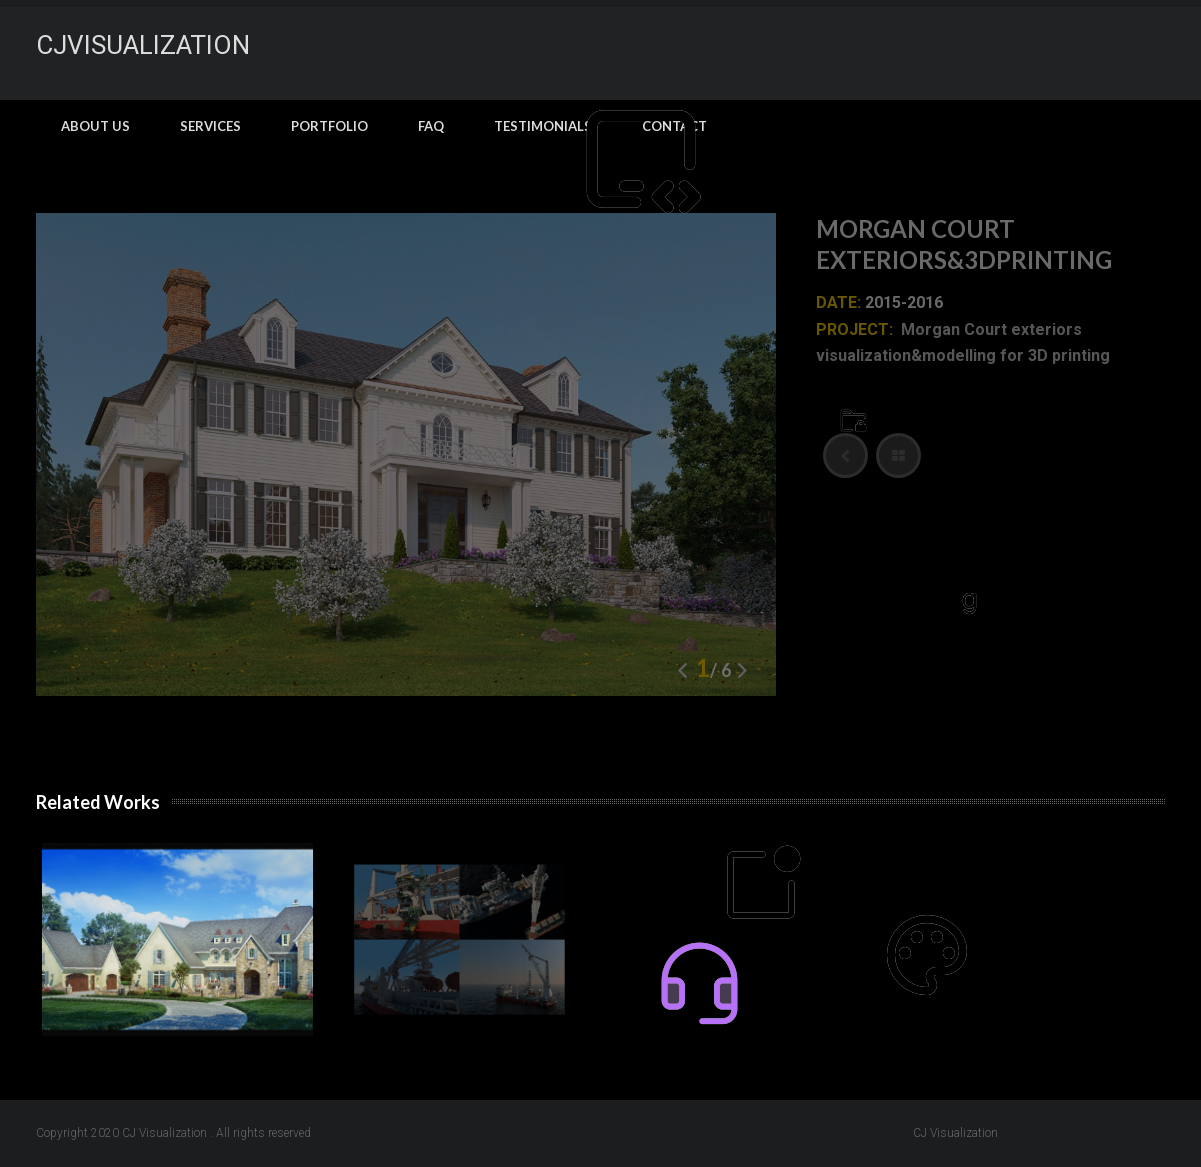 This screenshot has height=1167, width=1201. What do you see at coordinates (641, 159) in the screenshot?
I see `open code editor on tablet device` at bounding box center [641, 159].